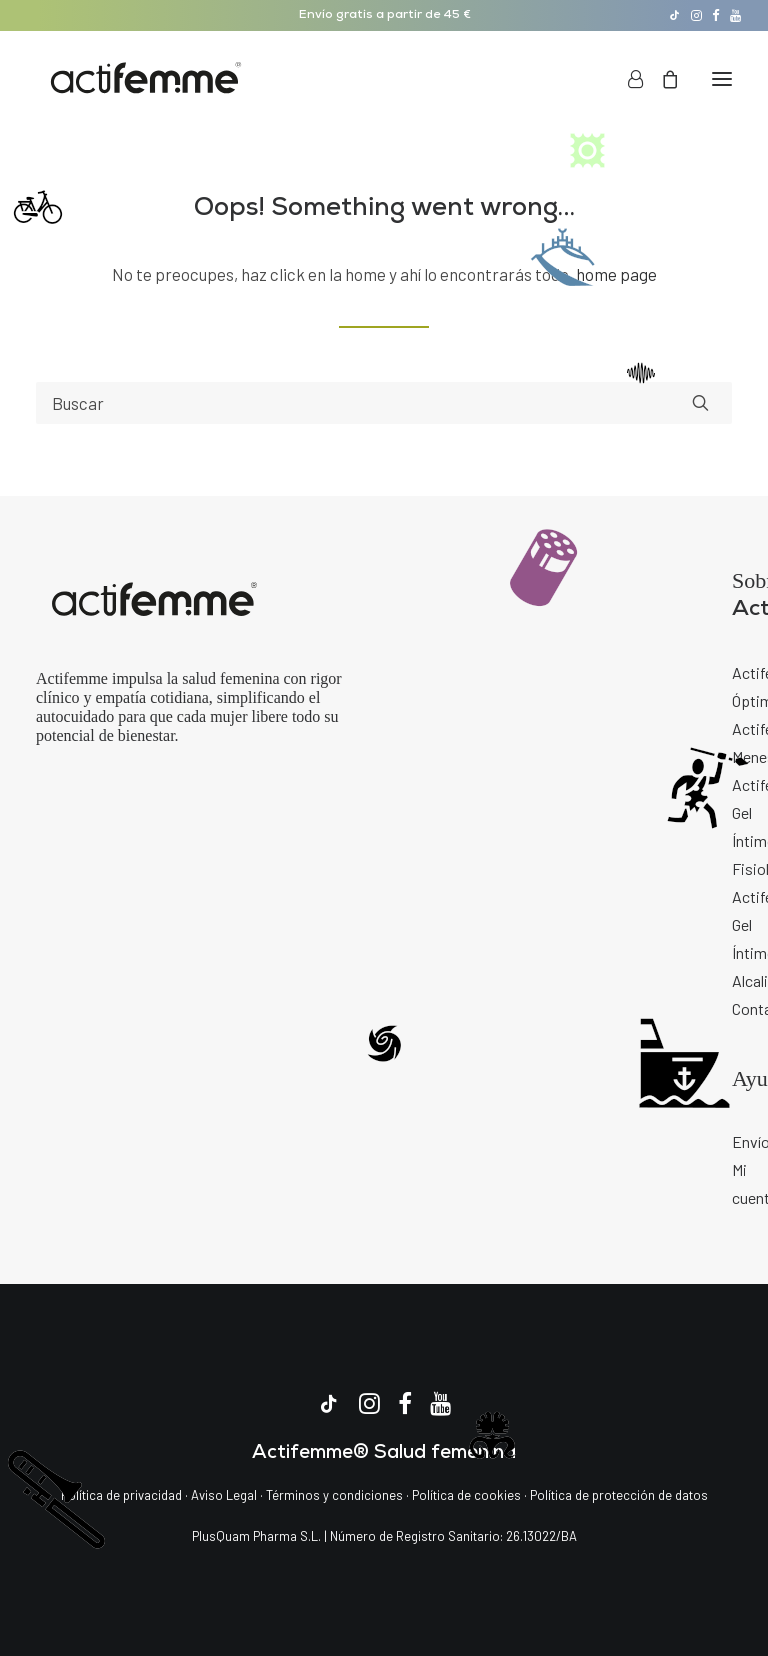  What do you see at coordinates (587, 150) in the screenshot?
I see `indicates a postage stamp or mail item` at bounding box center [587, 150].